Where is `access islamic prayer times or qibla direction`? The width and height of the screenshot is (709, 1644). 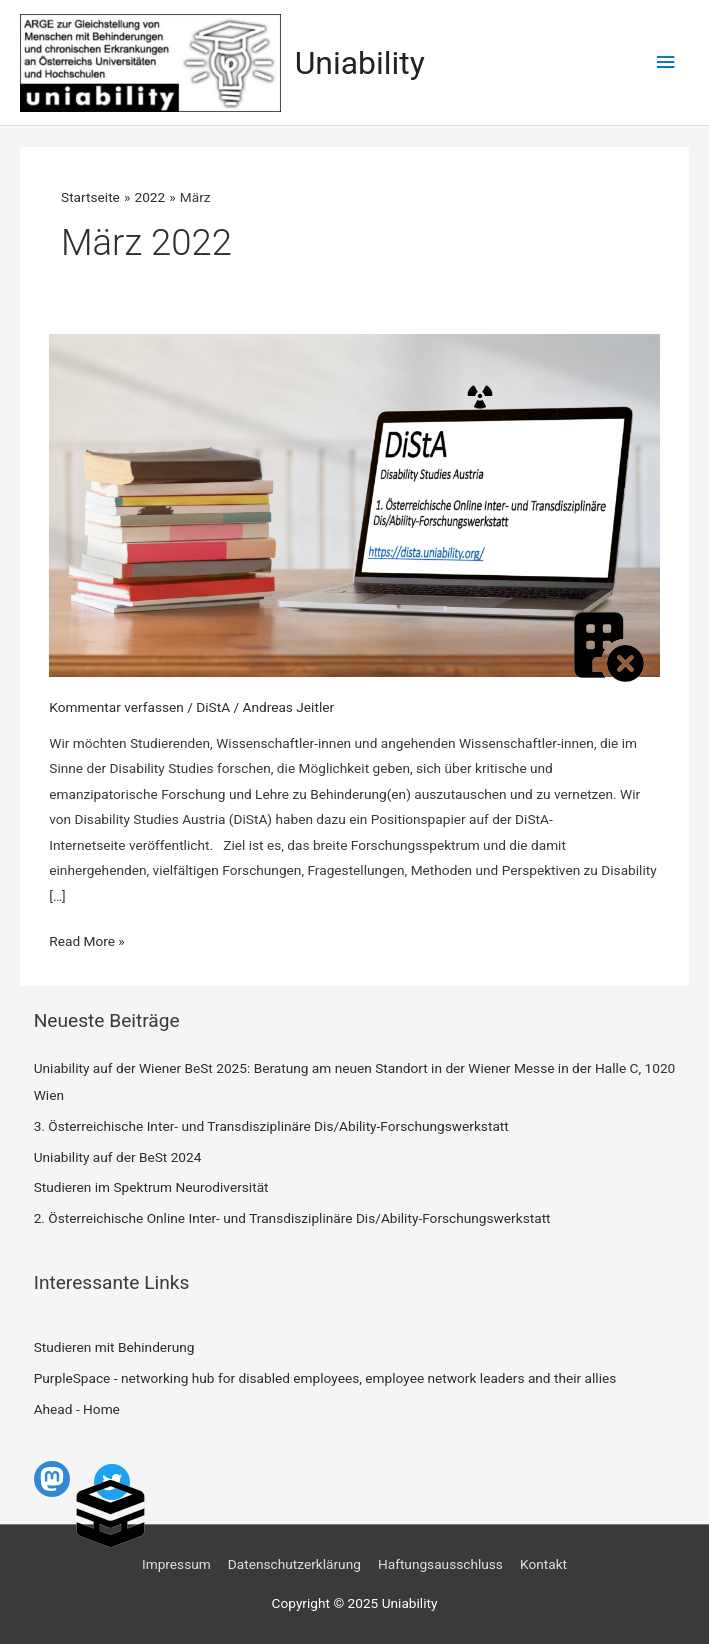 access islamic prayer times or qibla direction is located at coordinates (110, 1513).